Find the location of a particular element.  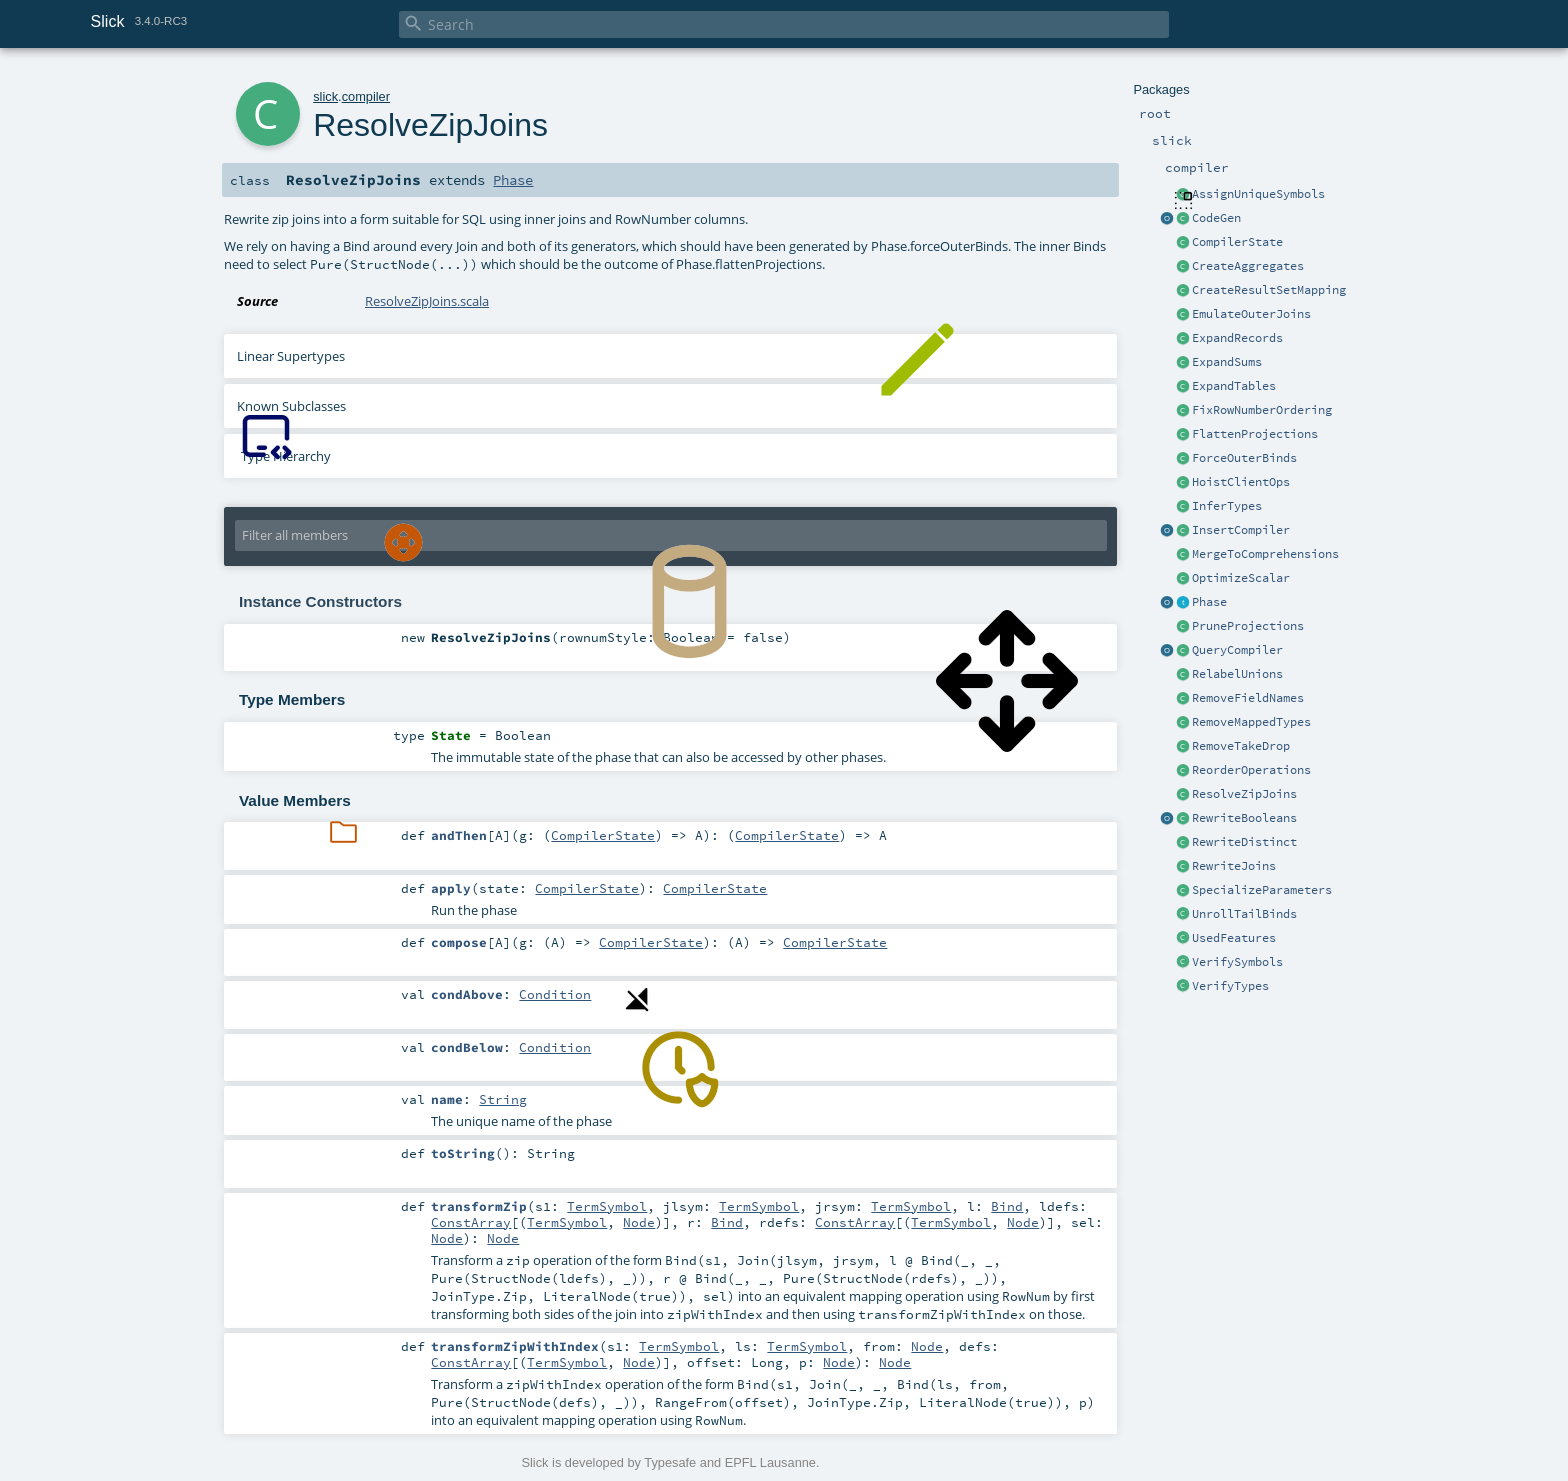

view protected or secure time settings is located at coordinates (678, 1067).